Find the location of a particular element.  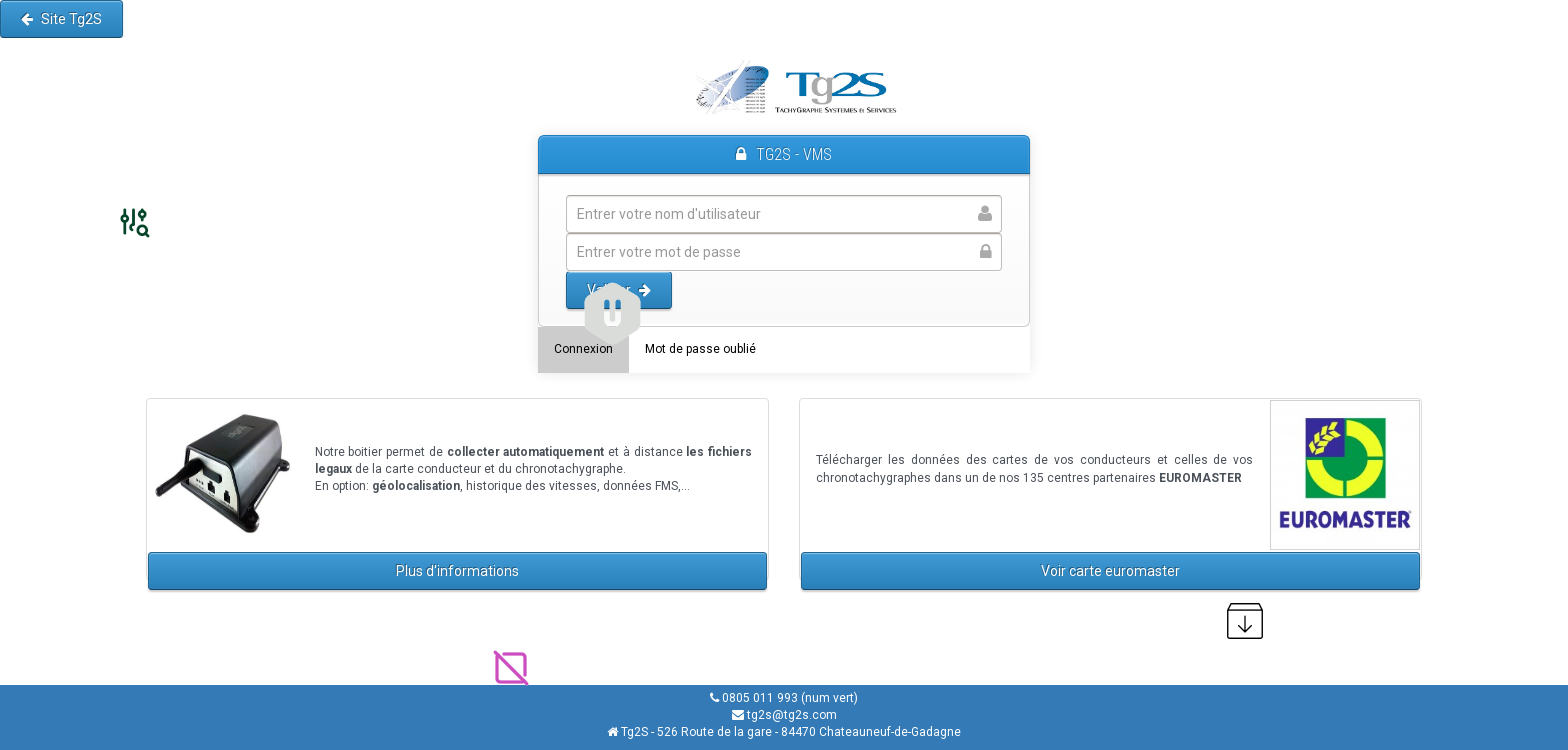

search or filter adjustment settings is located at coordinates (133, 221).